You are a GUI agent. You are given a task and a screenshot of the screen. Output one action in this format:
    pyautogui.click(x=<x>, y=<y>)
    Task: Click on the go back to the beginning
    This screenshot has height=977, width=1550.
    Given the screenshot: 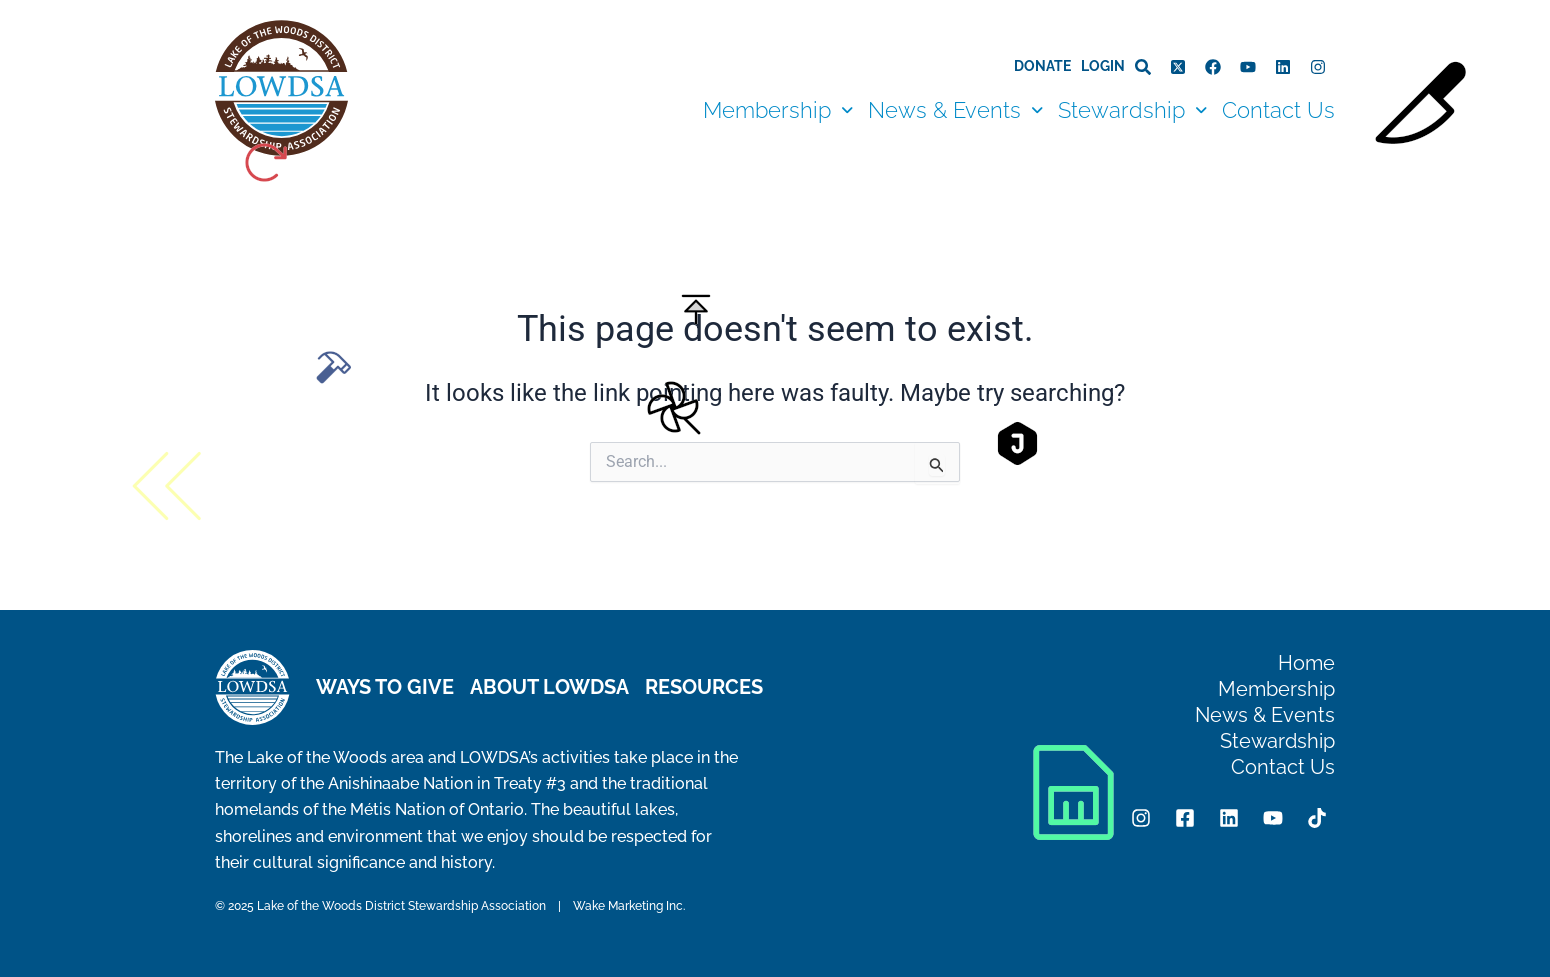 What is the action you would take?
    pyautogui.click(x=170, y=486)
    